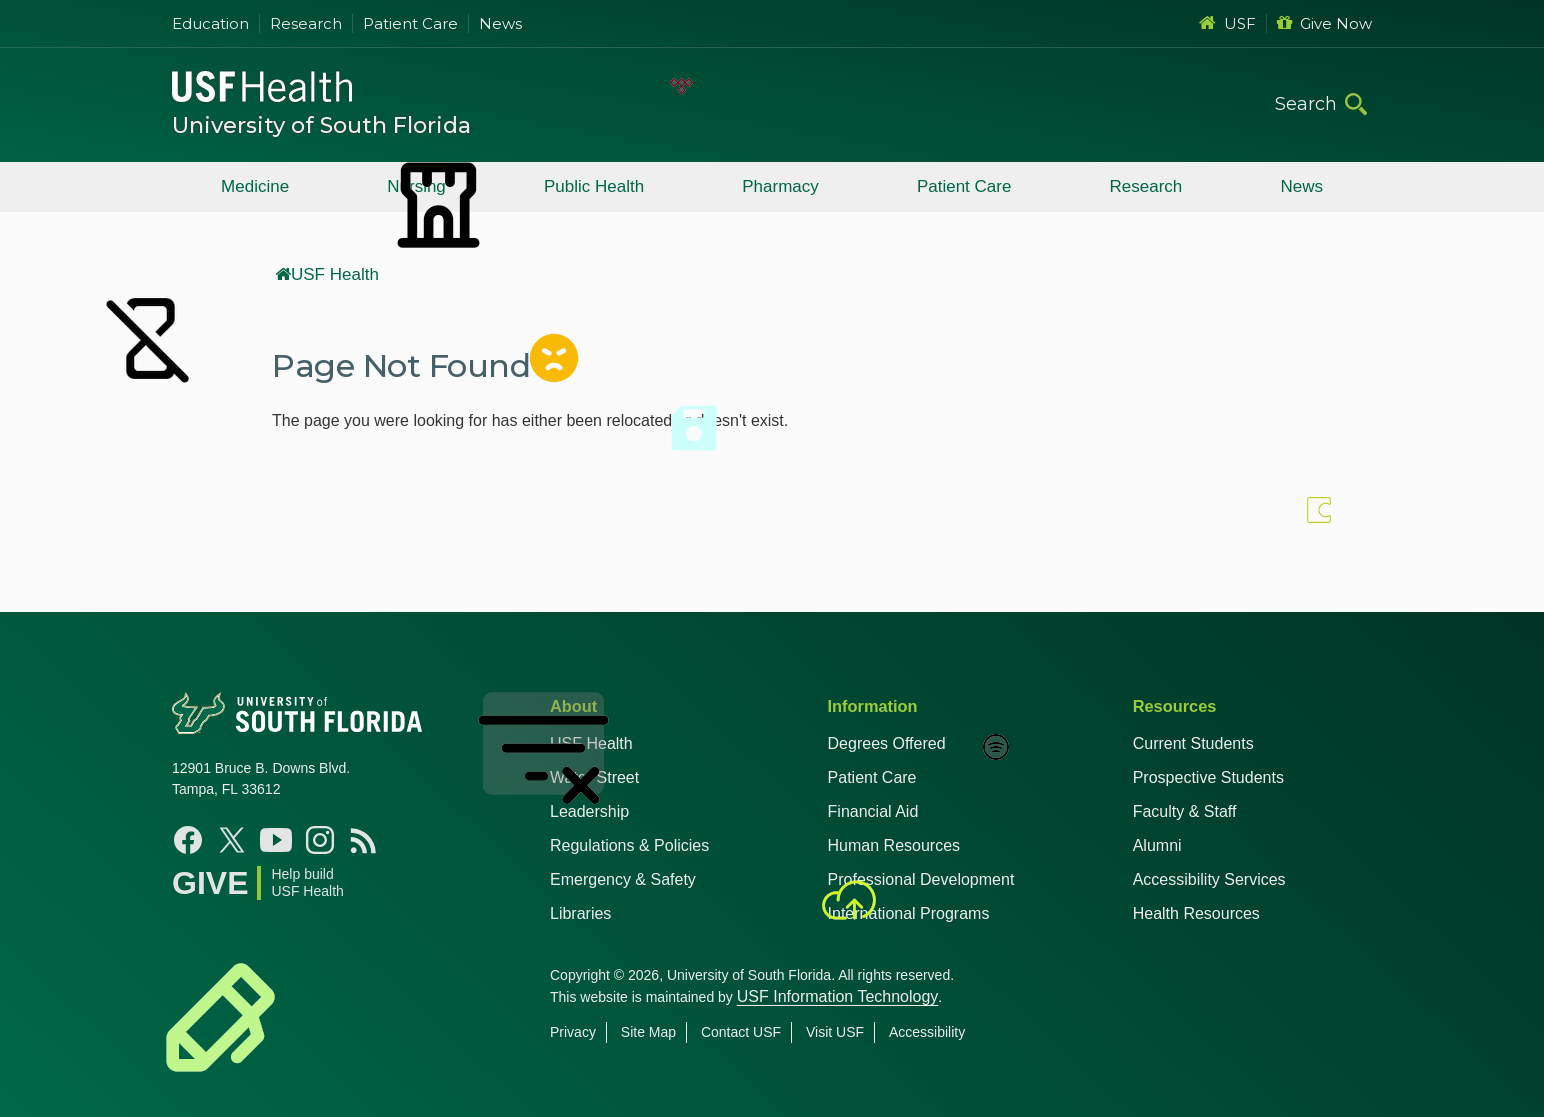 The width and height of the screenshot is (1544, 1117). Describe the element at coordinates (218, 1019) in the screenshot. I see `edit or modify content` at that location.